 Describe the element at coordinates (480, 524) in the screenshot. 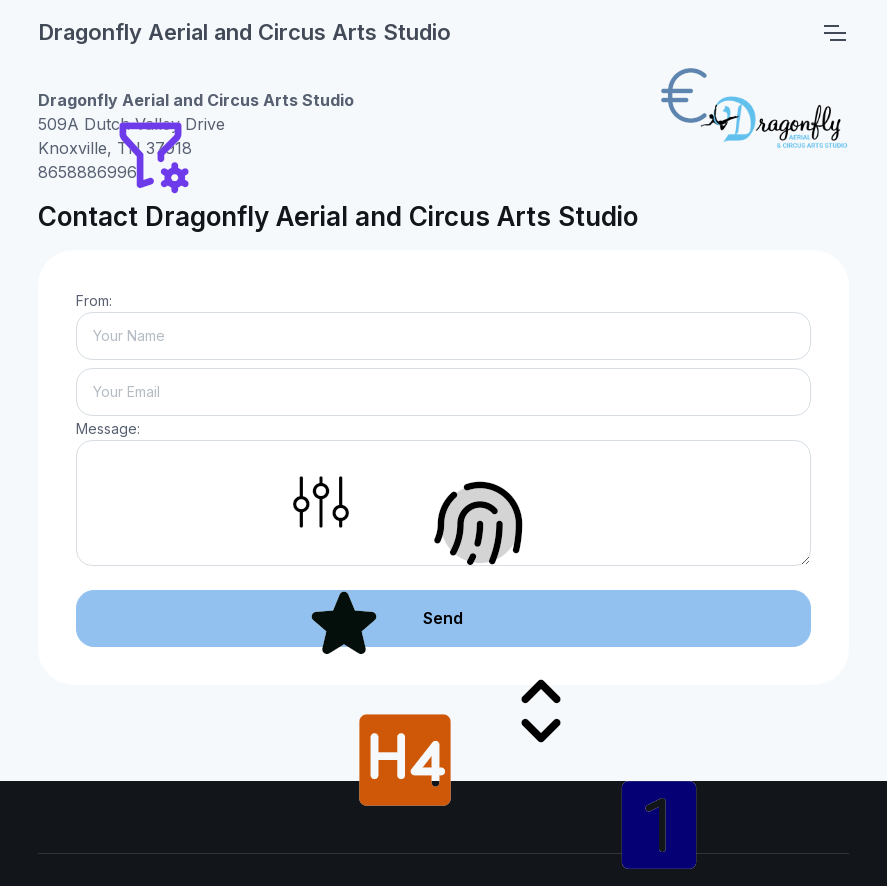

I see `authenticate with fingerprint` at that location.